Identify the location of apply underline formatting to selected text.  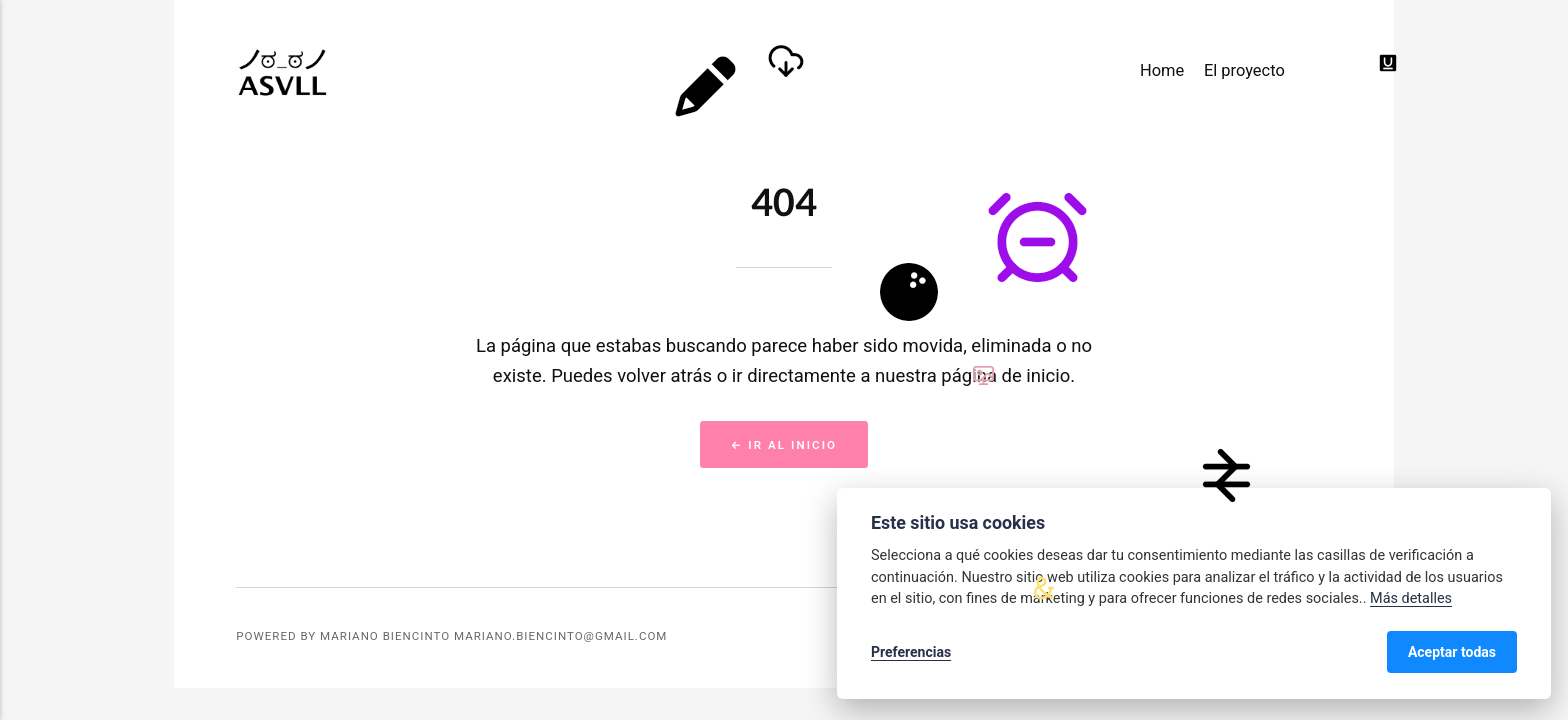
(1388, 63).